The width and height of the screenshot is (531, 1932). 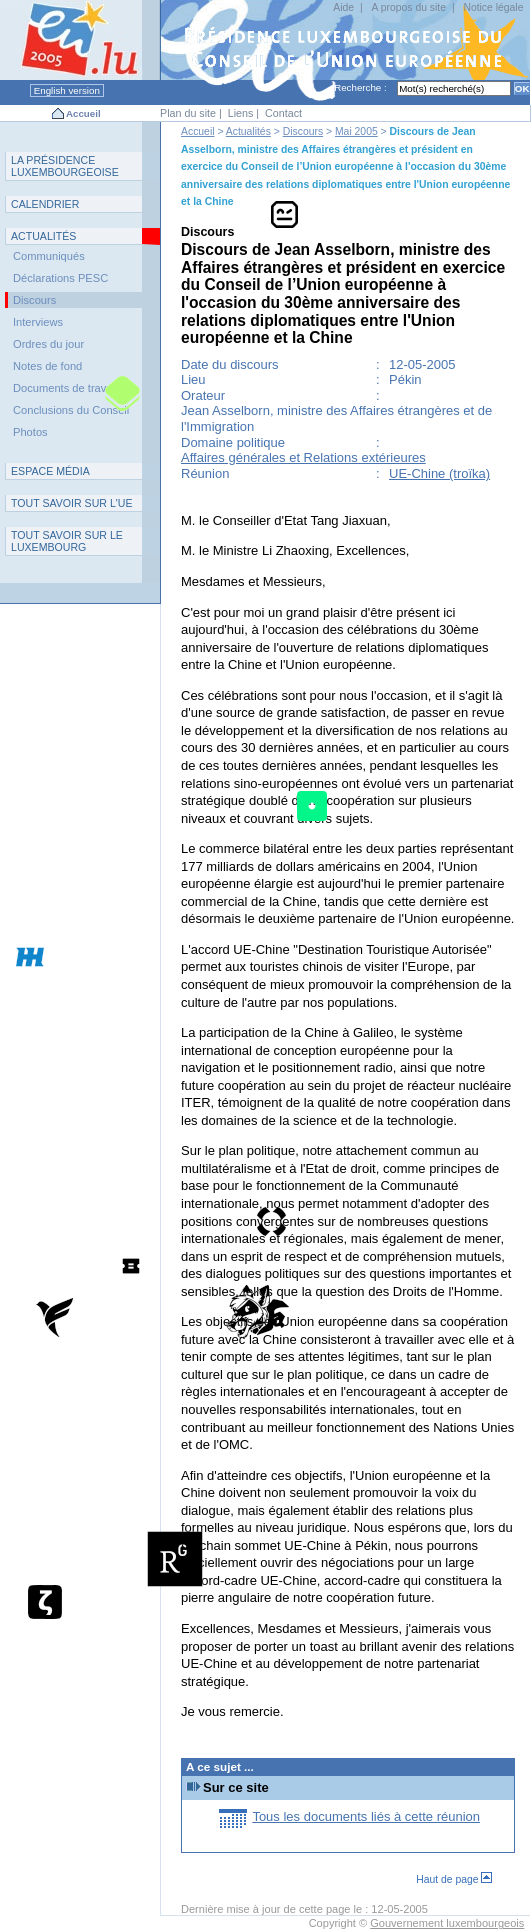 What do you see at coordinates (284, 214) in the screenshot?
I see `robot framework logo` at bounding box center [284, 214].